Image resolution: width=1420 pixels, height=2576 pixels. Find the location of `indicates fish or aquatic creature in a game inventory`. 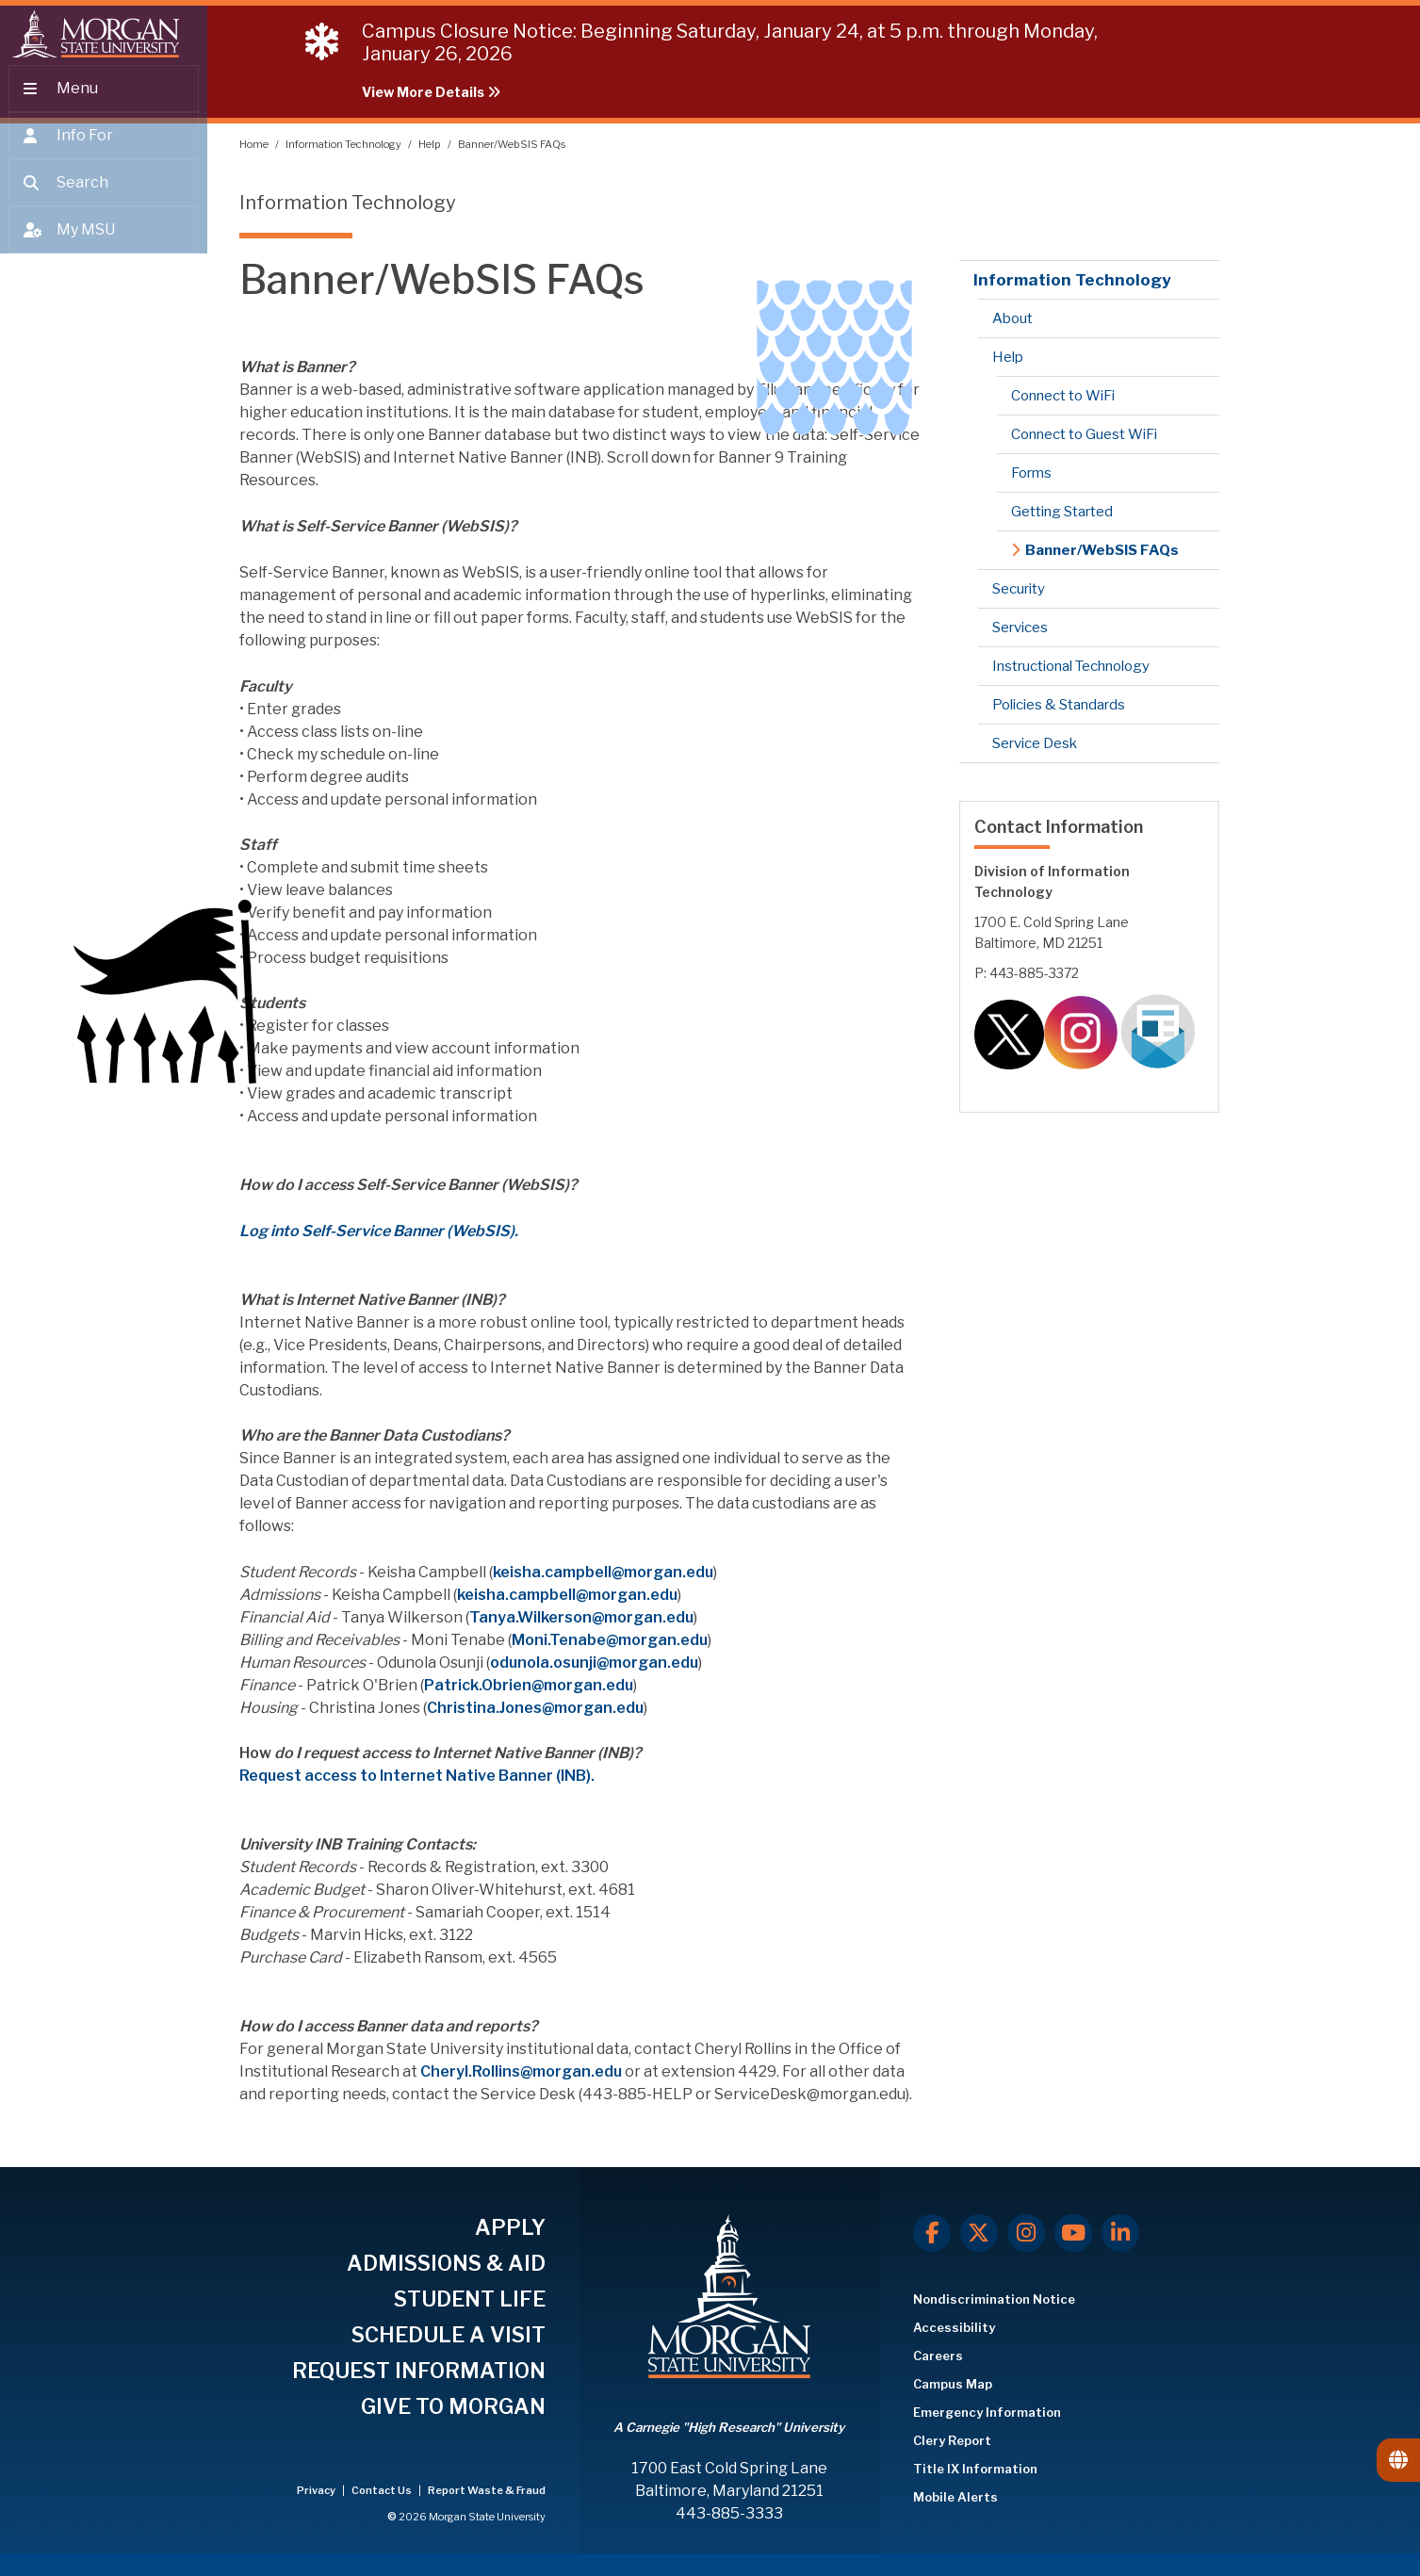

indicates fish or aquatic creature in a game inventory is located at coordinates (834, 357).